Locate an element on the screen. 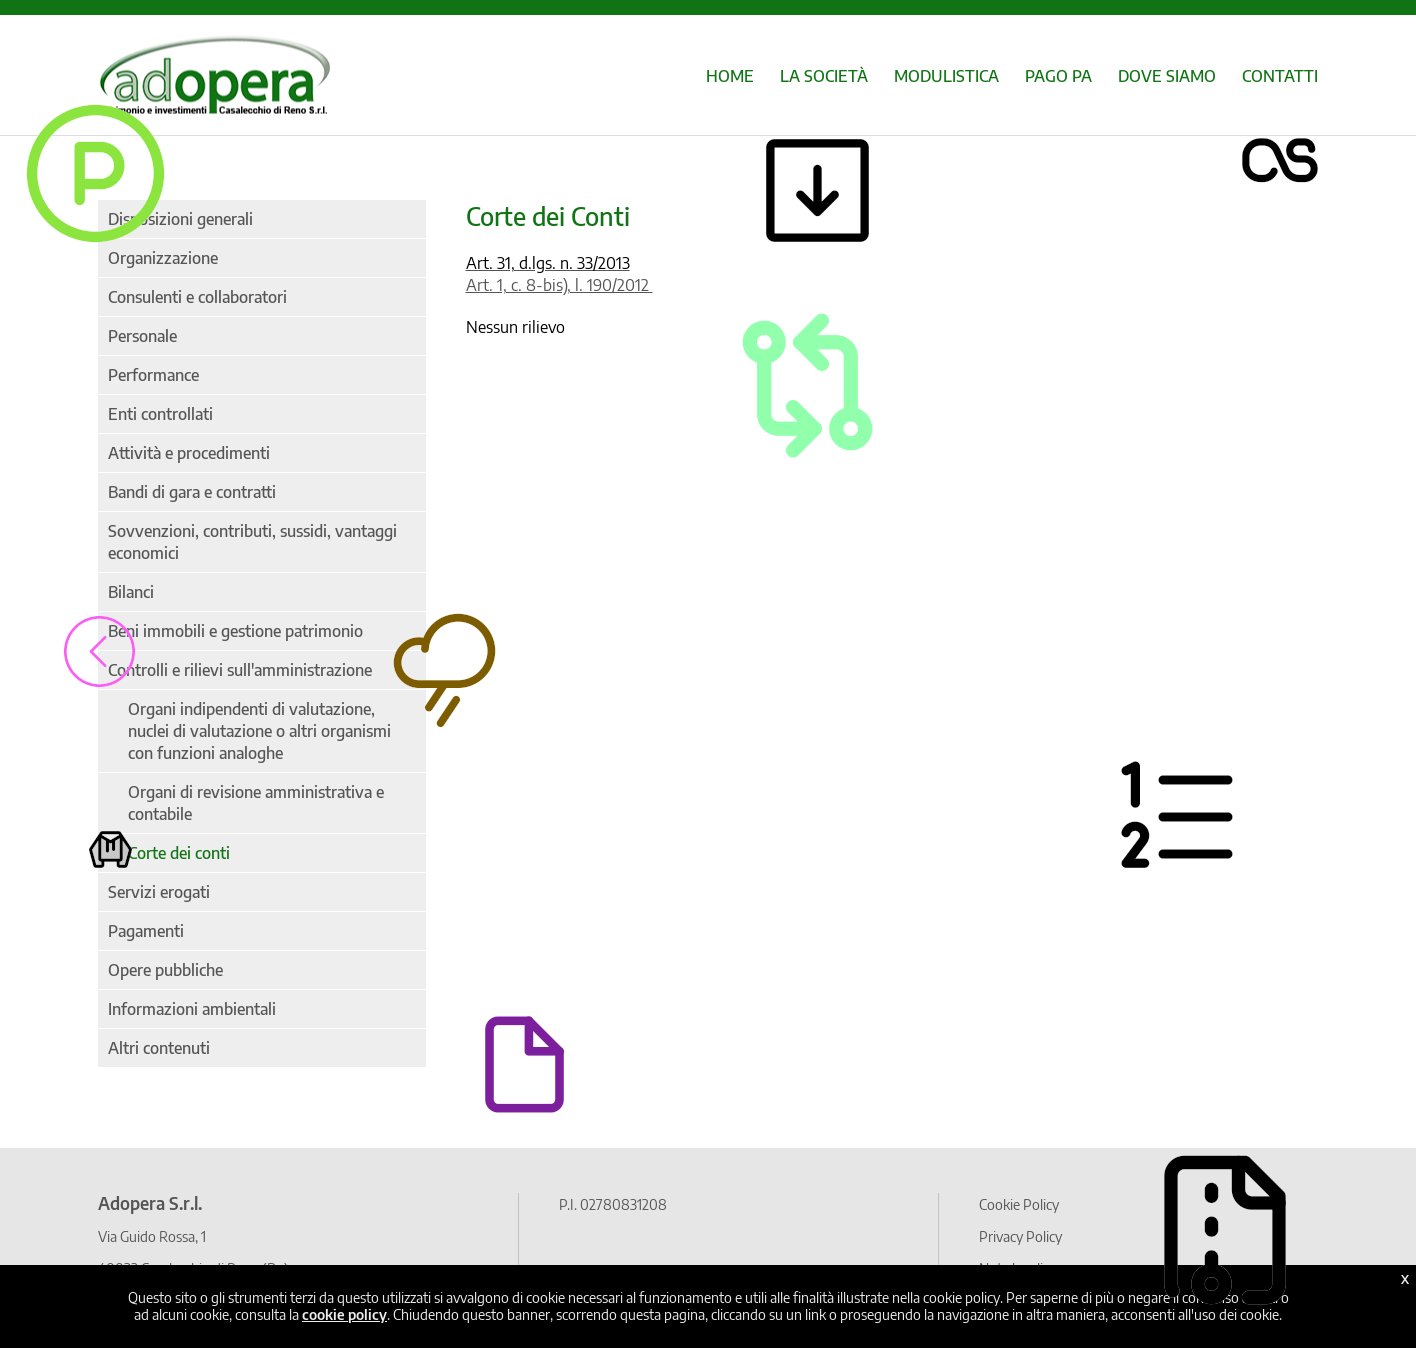 This screenshot has width=1416, height=1348. connect to Last.fm account is located at coordinates (1280, 159).